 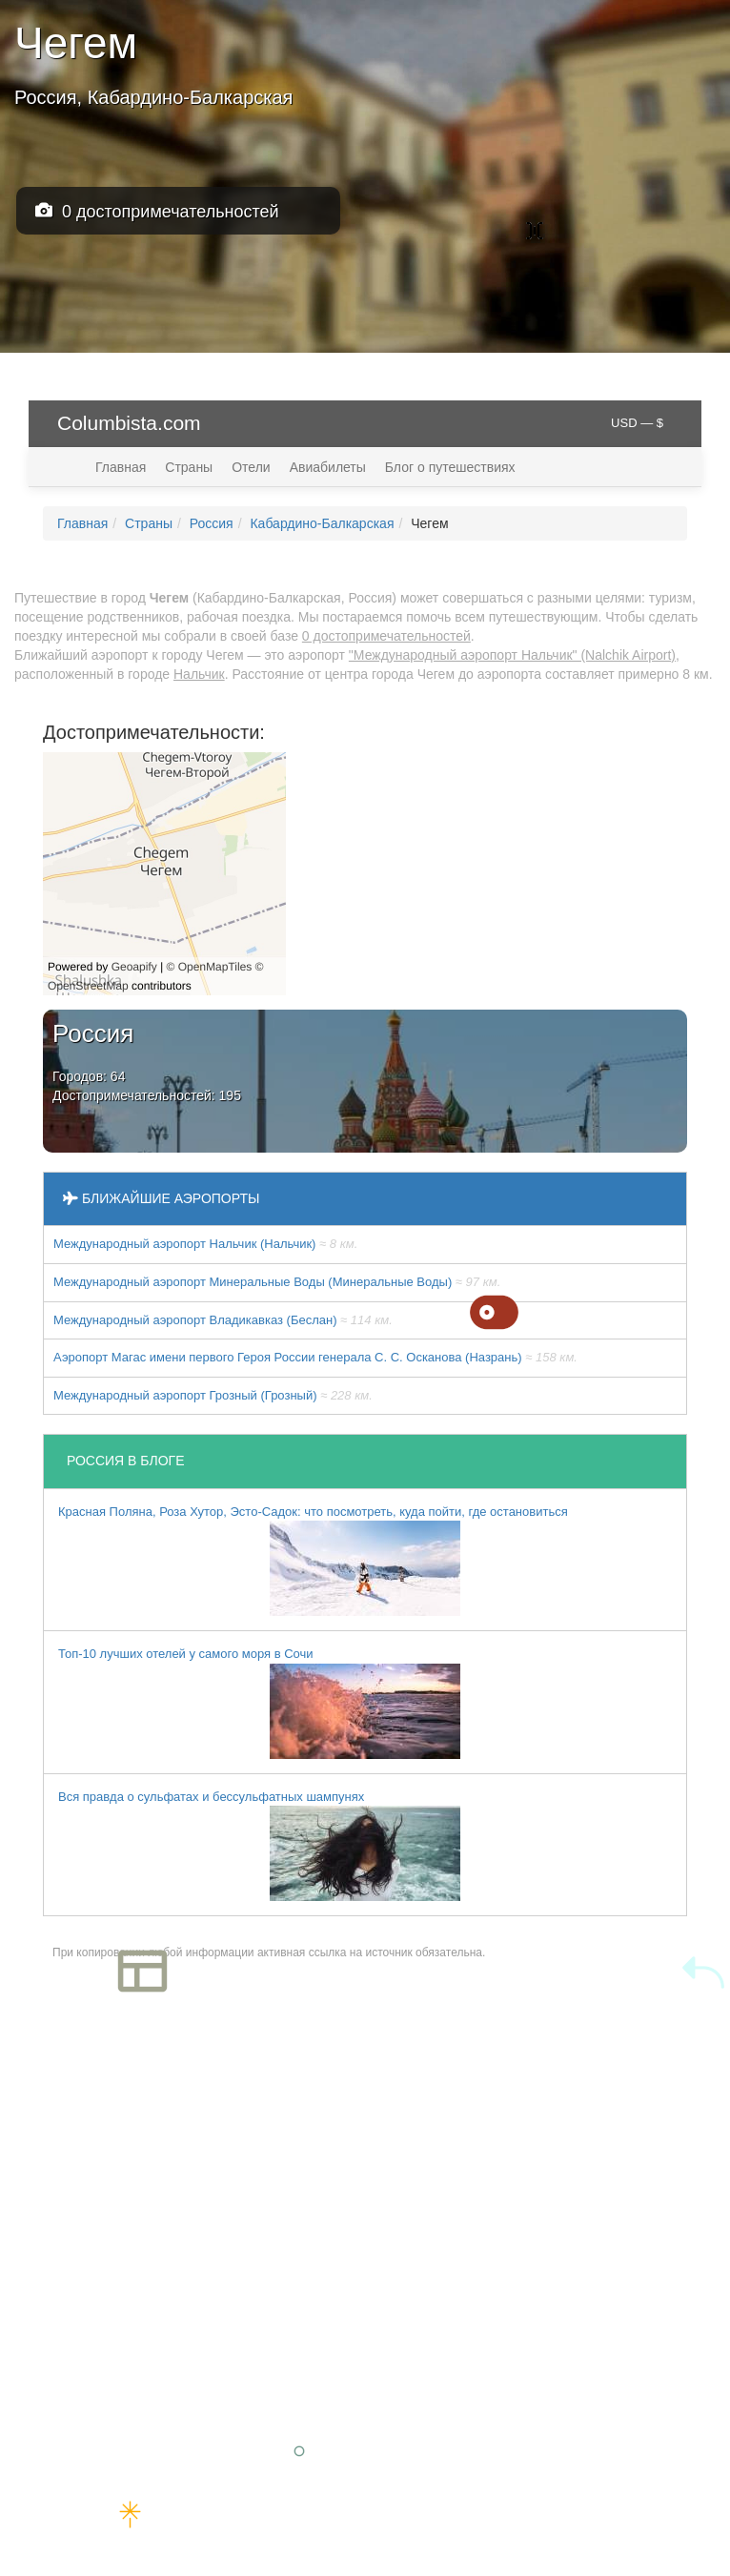 What do you see at coordinates (703, 1973) in the screenshot?
I see `reply to a message` at bounding box center [703, 1973].